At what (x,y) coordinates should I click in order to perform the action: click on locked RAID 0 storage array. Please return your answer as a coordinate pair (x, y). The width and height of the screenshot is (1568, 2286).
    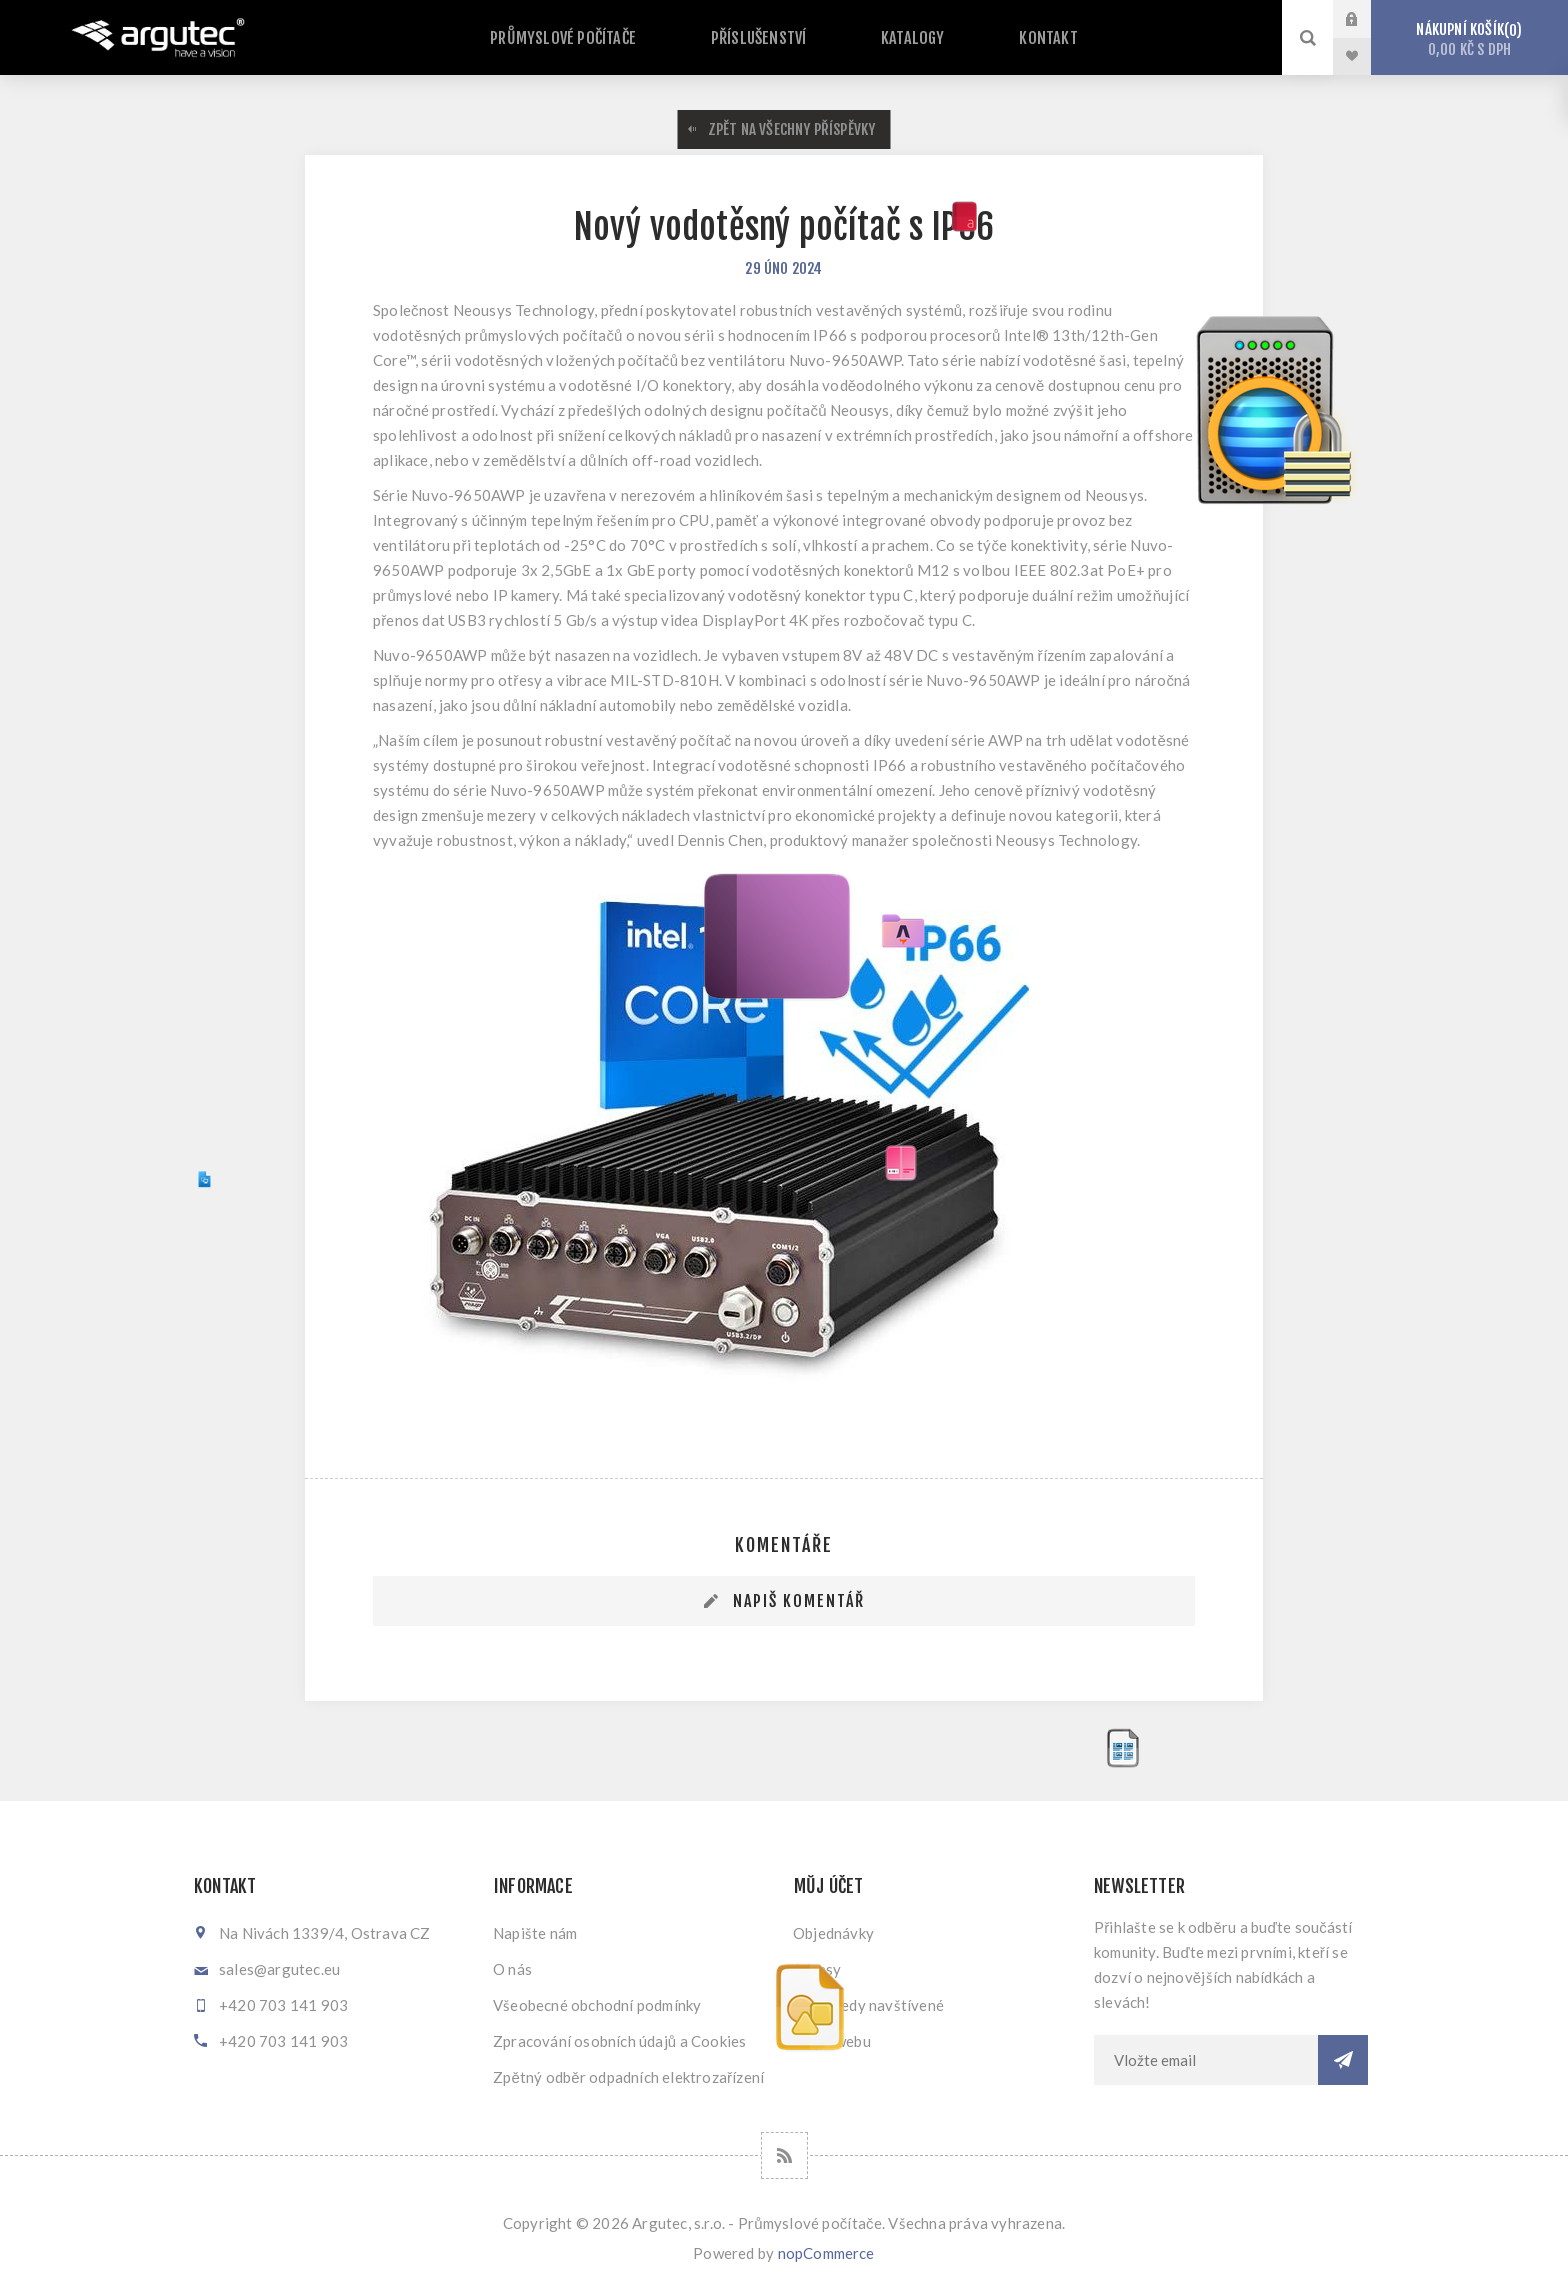
    Looking at the image, I should click on (1265, 410).